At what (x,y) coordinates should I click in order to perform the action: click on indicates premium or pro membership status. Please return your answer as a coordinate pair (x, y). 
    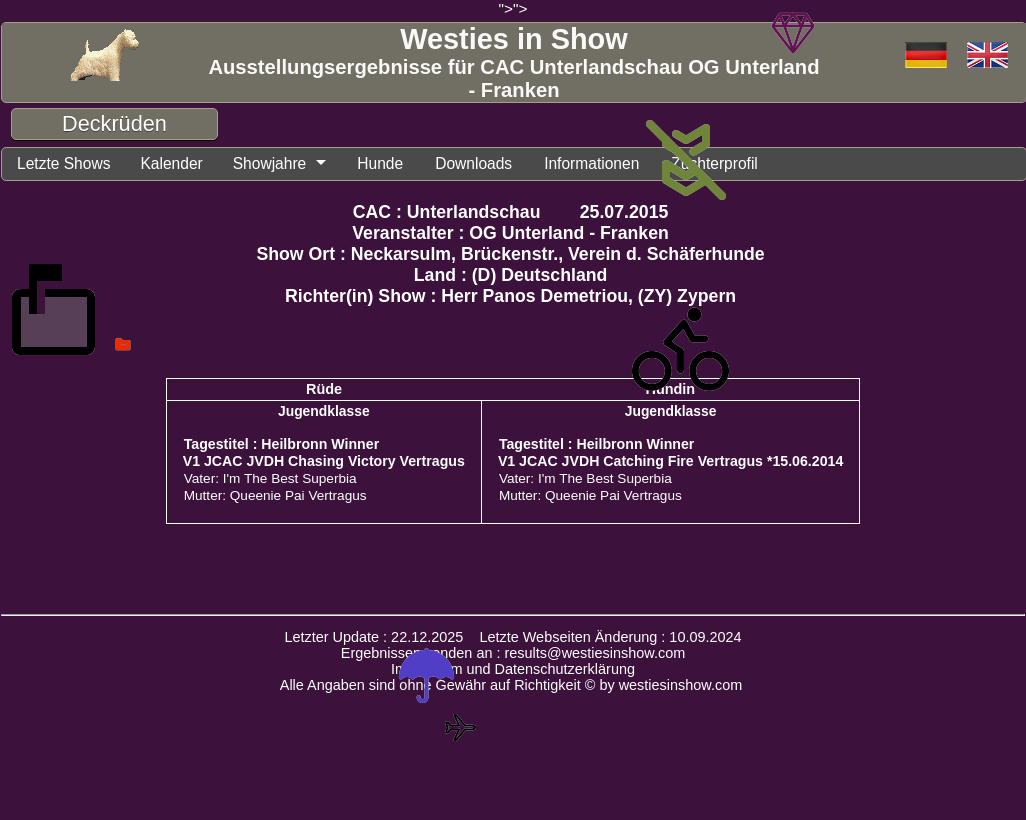
    Looking at the image, I should click on (793, 33).